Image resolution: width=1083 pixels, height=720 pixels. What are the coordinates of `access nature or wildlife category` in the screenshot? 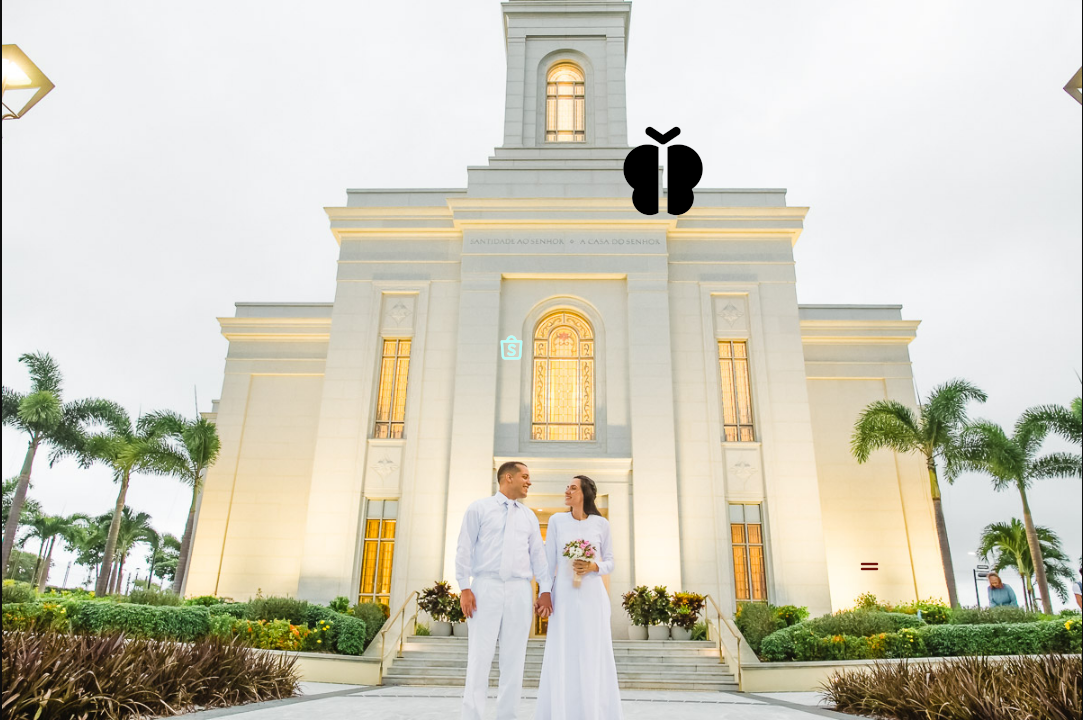 It's located at (663, 171).